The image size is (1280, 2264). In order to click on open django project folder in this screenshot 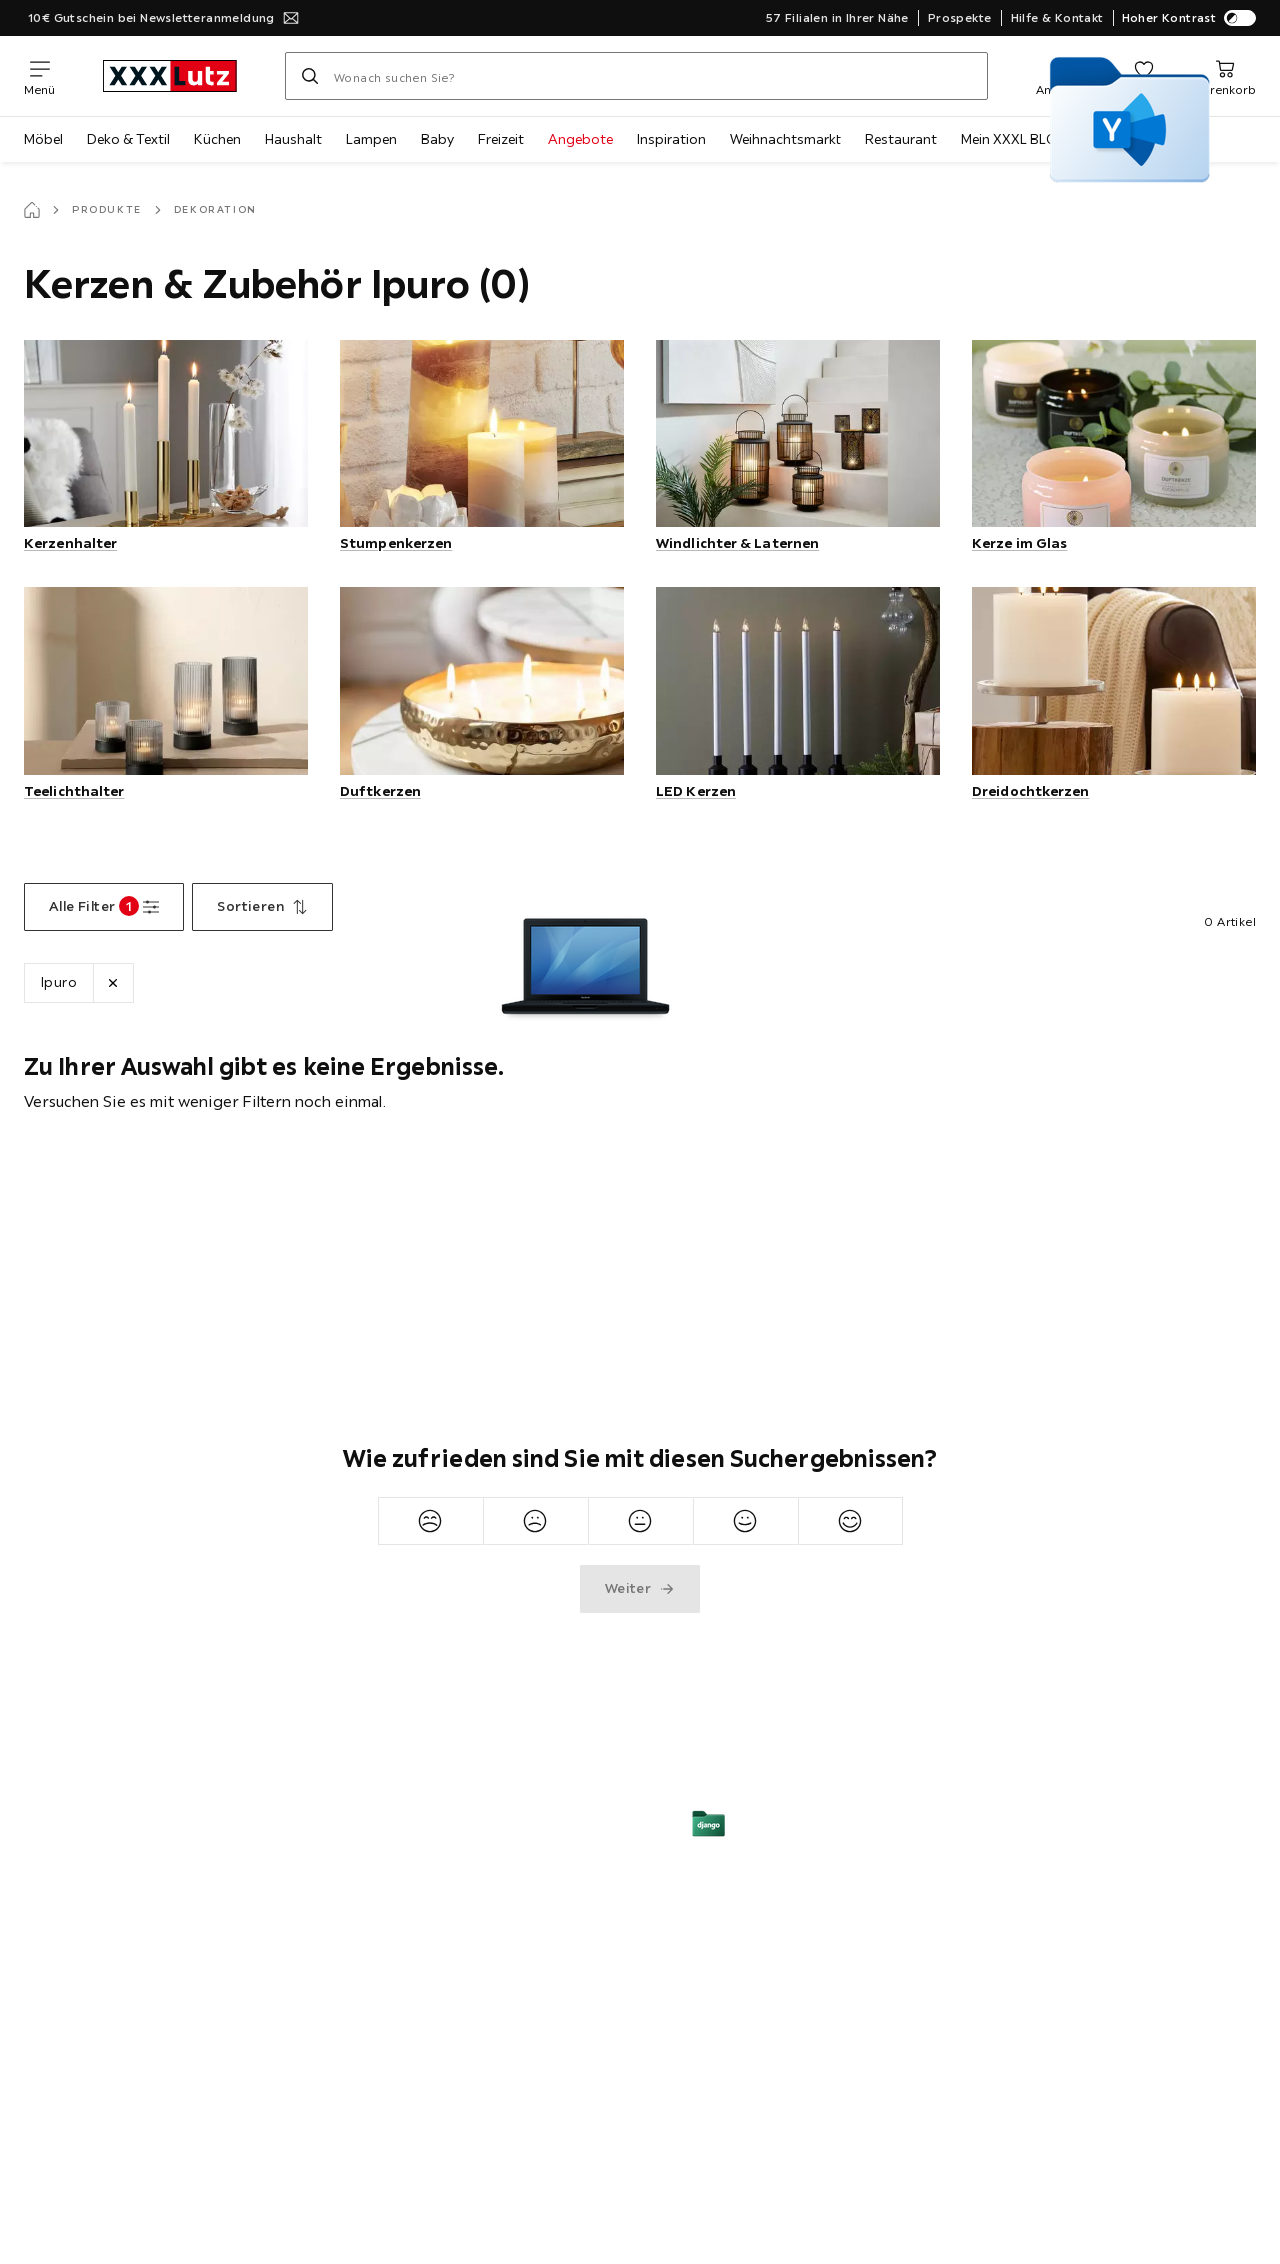, I will do `click(708, 1824)`.